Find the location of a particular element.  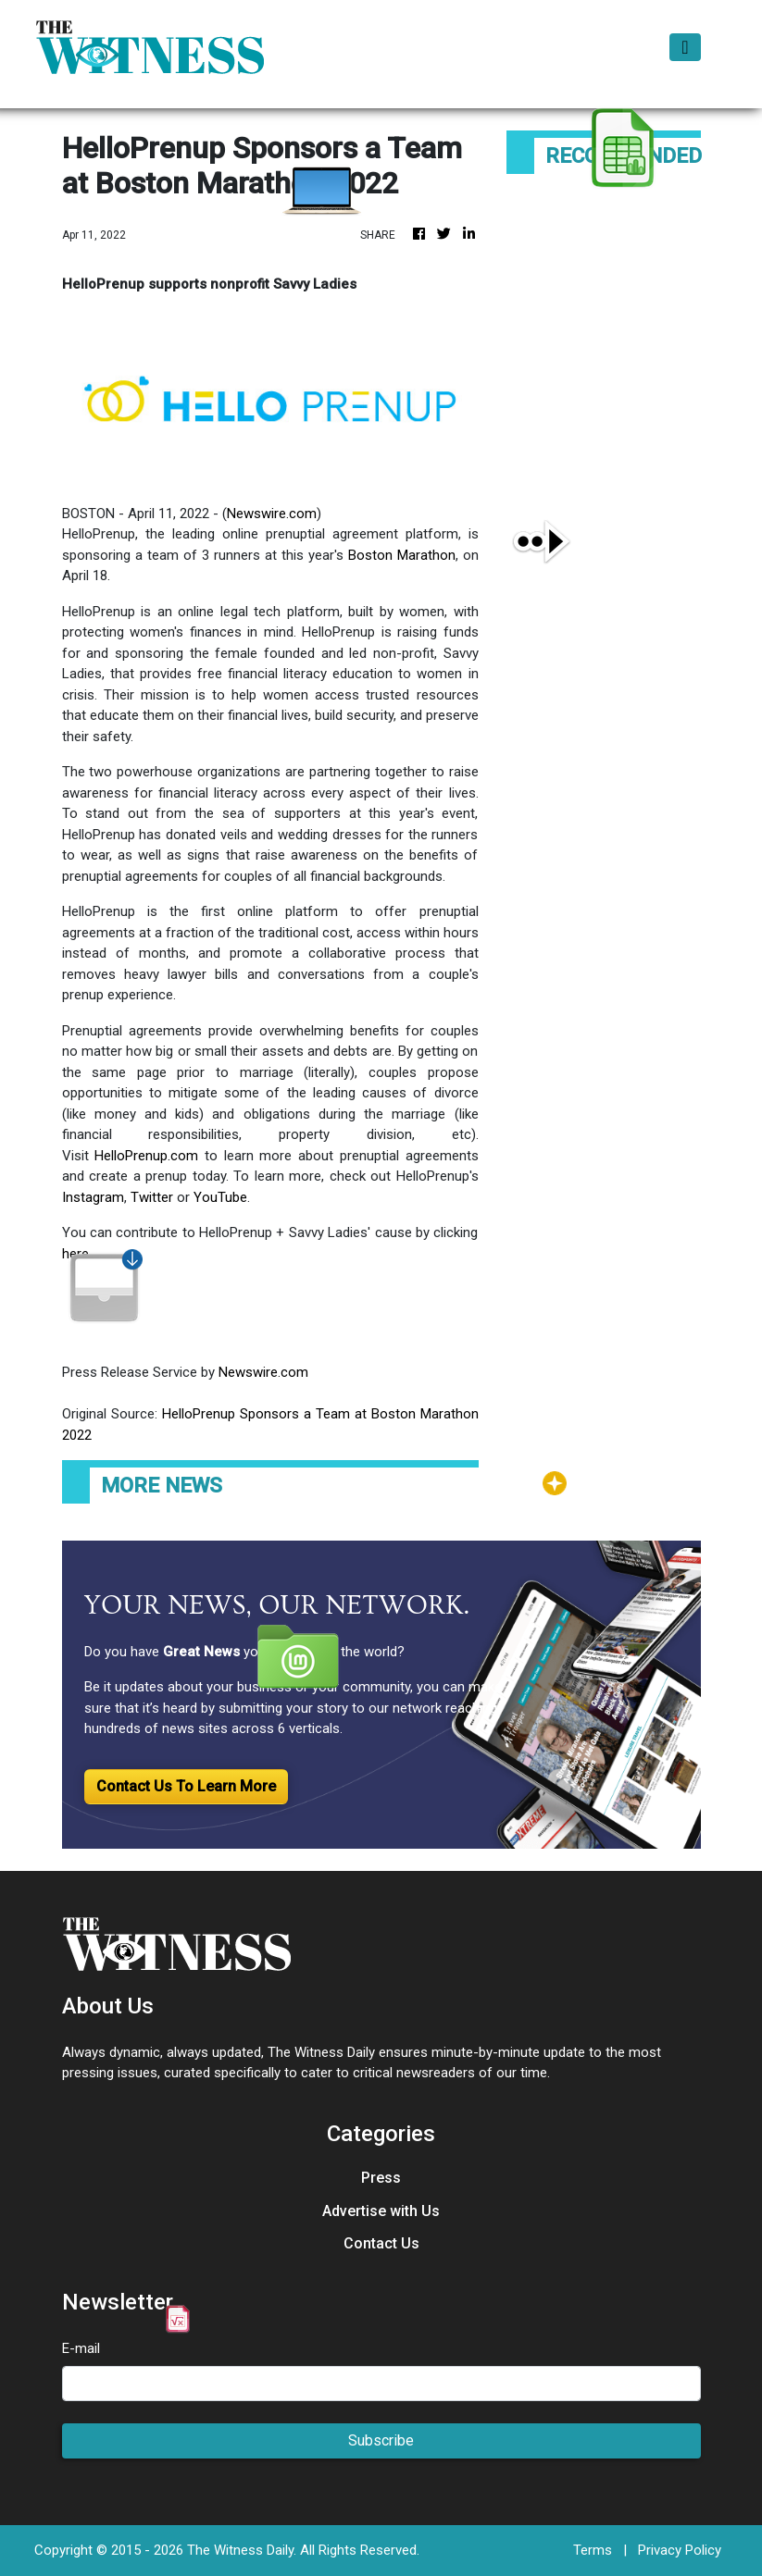

open a libreoffice calc spreadsheet file is located at coordinates (622, 147).